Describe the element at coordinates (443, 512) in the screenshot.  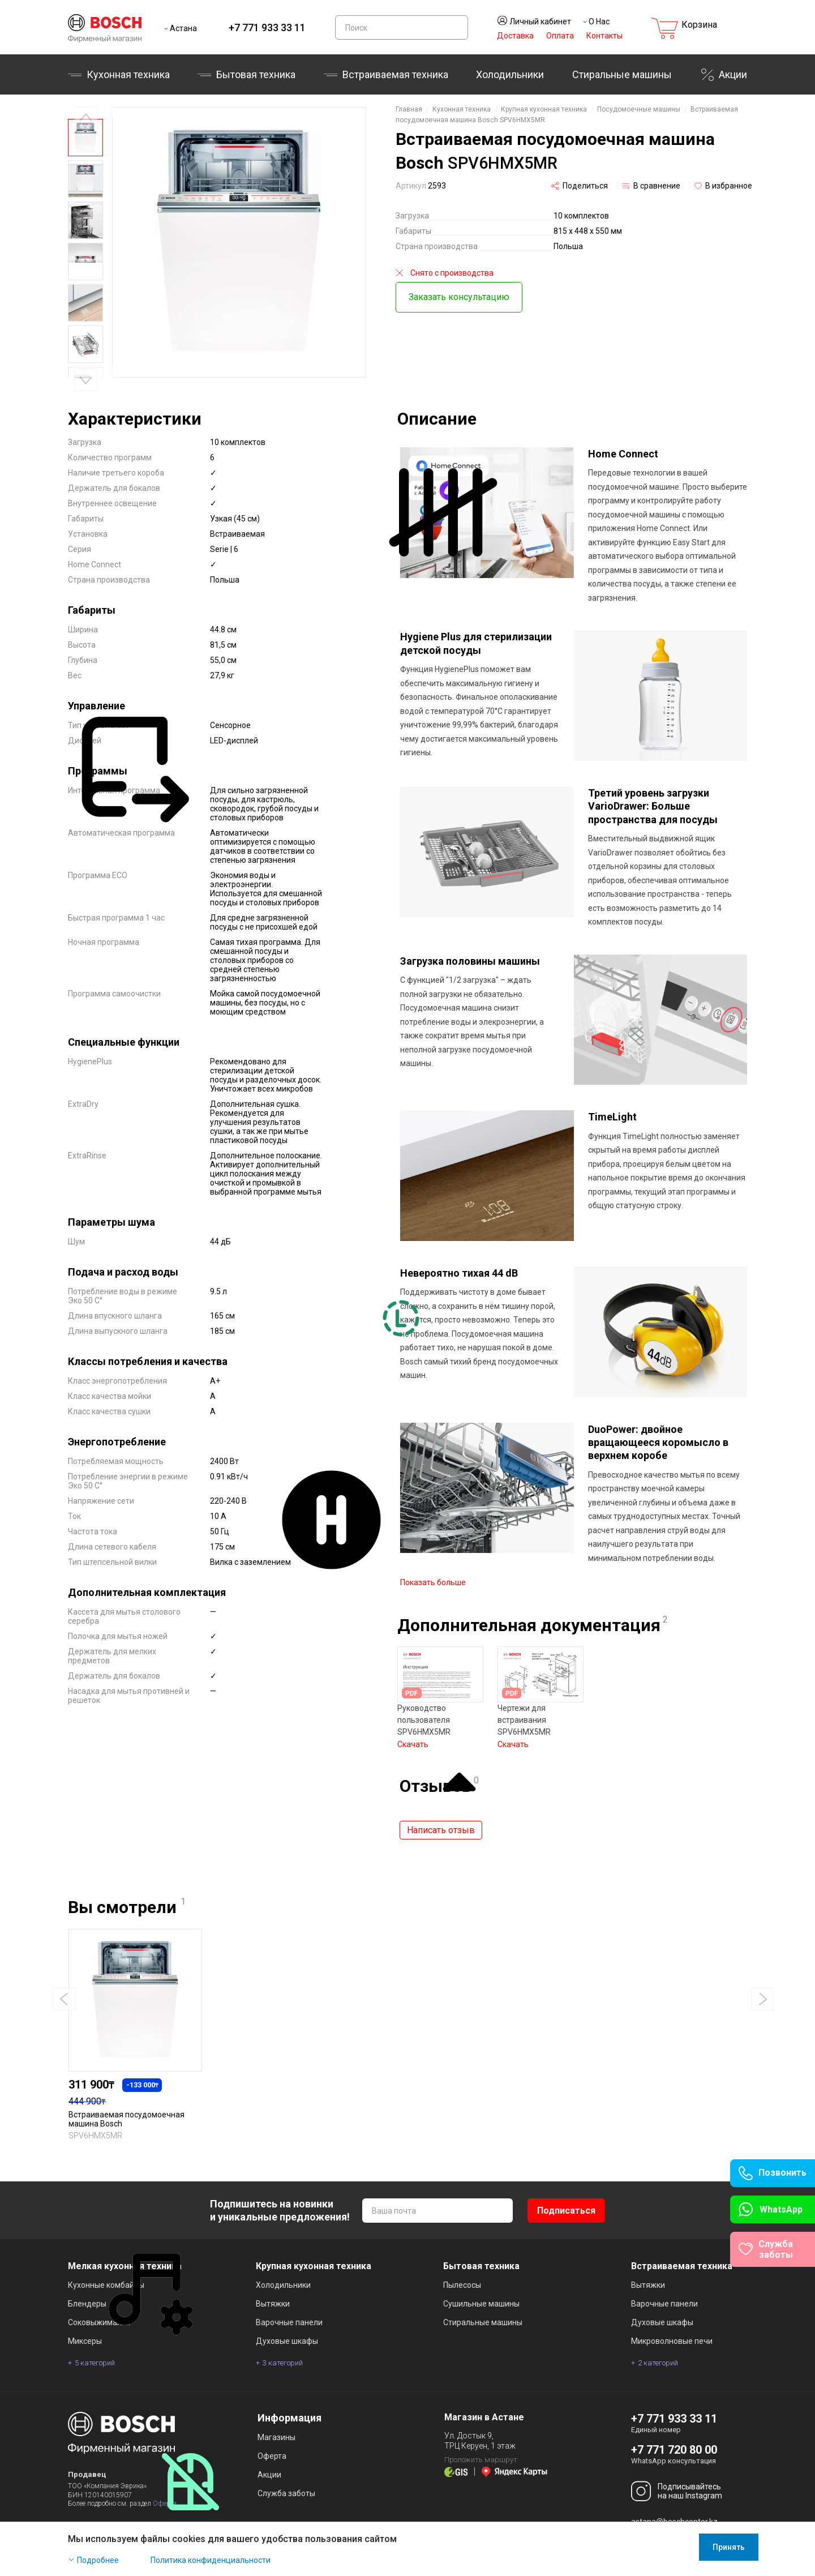
I see `indicates a count of five items` at that location.